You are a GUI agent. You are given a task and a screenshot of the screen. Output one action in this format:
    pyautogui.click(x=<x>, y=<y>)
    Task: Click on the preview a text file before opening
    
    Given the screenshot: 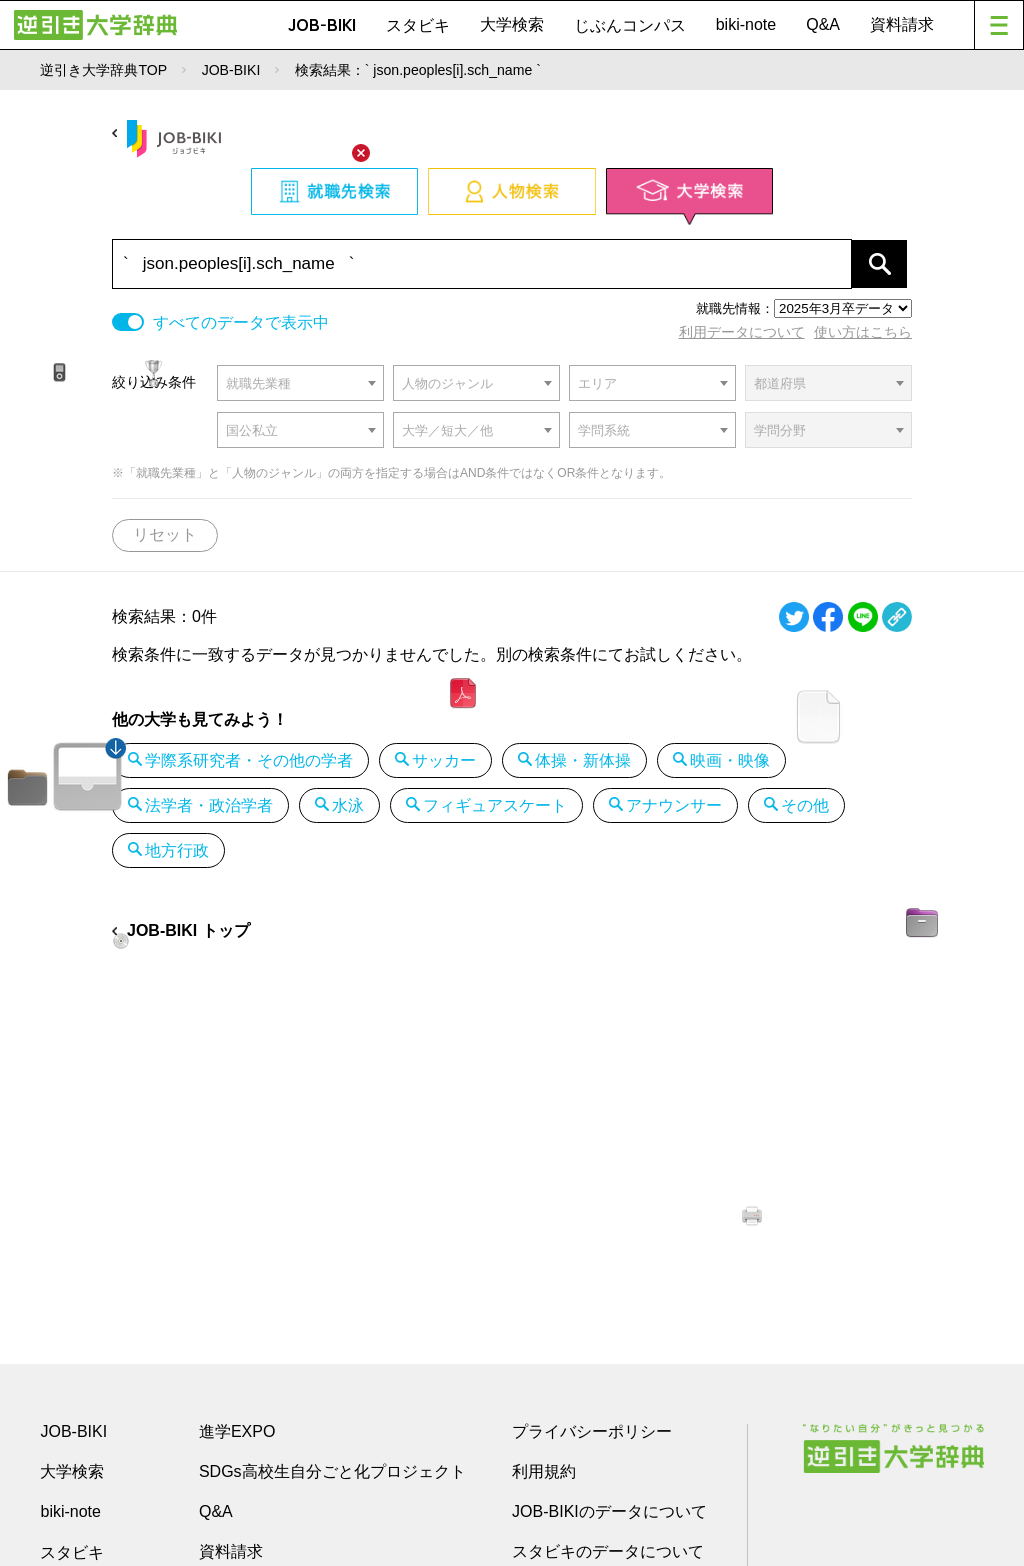 What is the action you would take?
    pyautogui.click(x=818, y=716)
    